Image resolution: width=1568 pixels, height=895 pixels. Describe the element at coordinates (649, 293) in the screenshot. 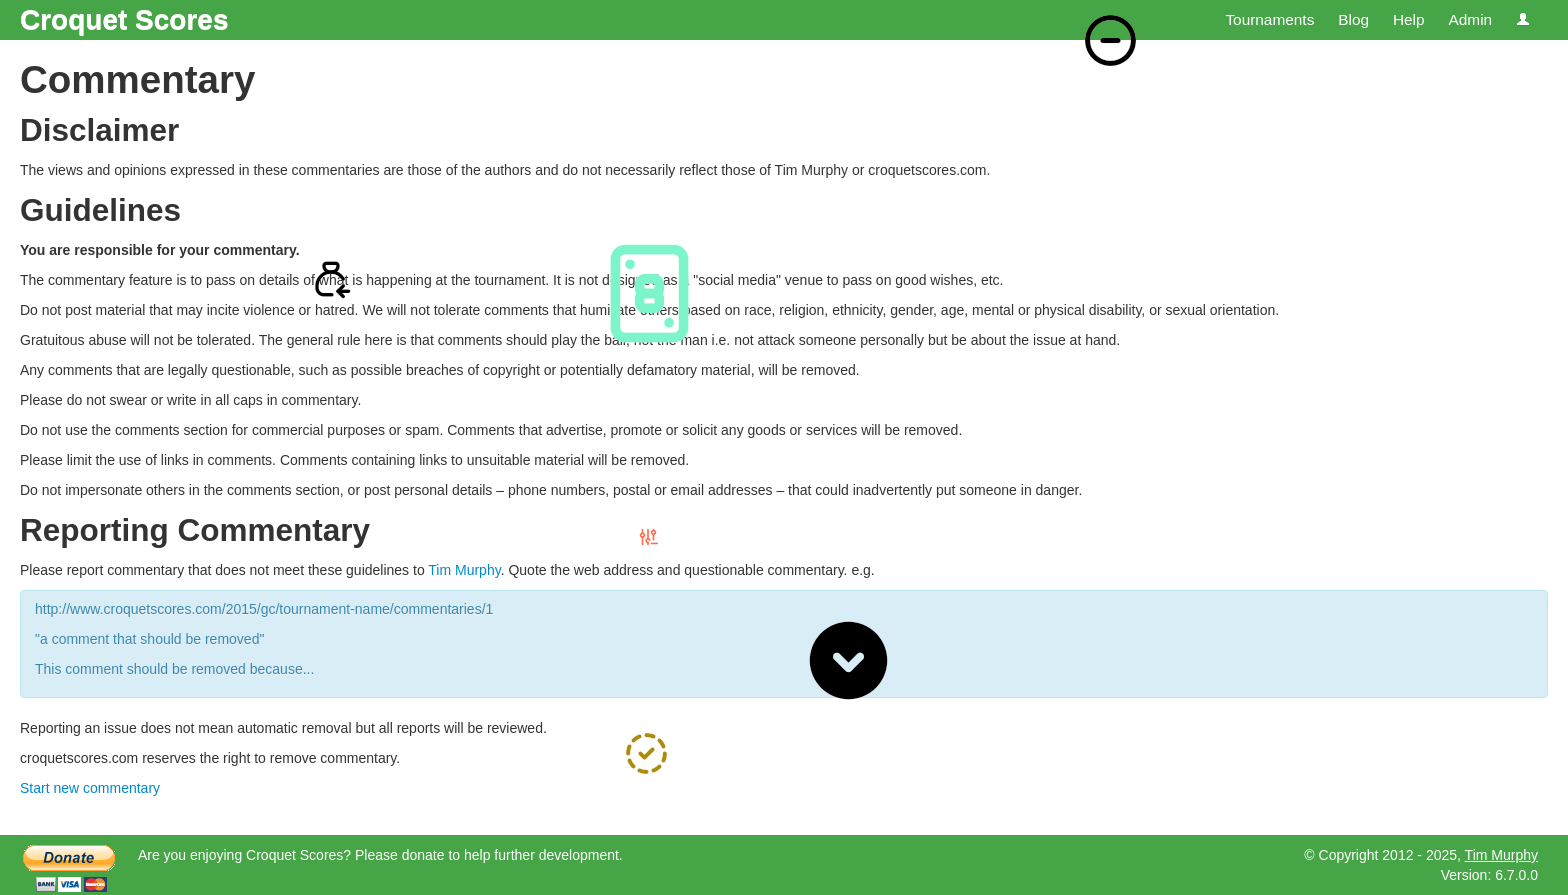

I see `playing card with number 8` at that location.